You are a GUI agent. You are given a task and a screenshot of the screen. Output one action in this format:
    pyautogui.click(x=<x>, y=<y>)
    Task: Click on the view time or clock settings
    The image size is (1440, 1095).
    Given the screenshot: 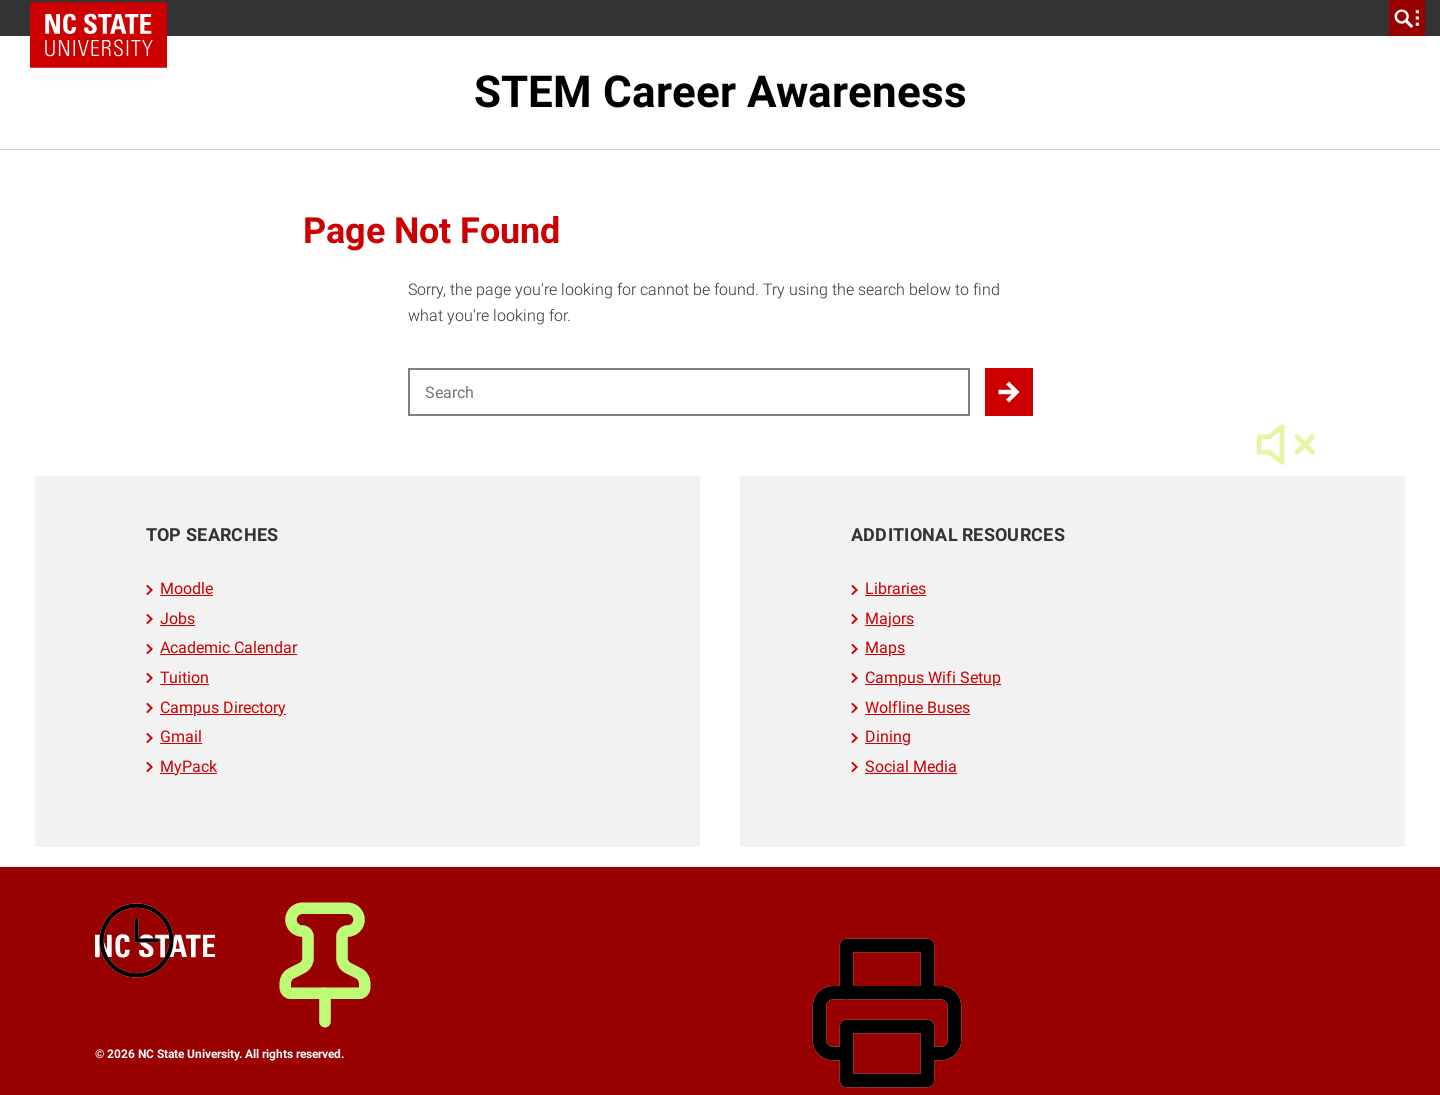 What is the action you would take?
    pyautogui.click(x=136, y=940)
    